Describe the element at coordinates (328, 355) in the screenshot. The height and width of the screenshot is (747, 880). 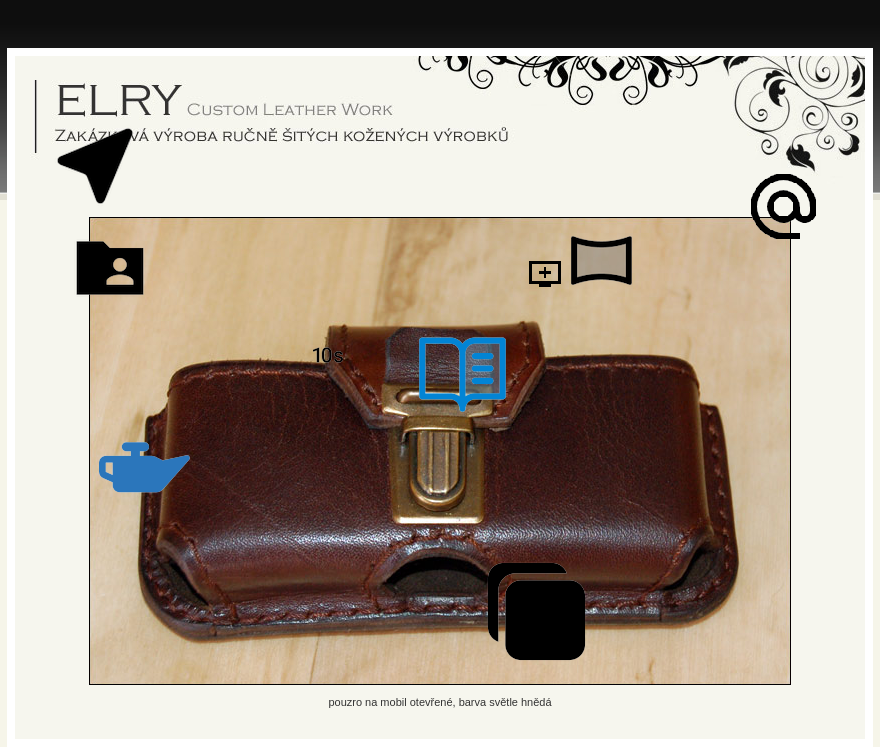
I see `set a 10-second timer` at that location.